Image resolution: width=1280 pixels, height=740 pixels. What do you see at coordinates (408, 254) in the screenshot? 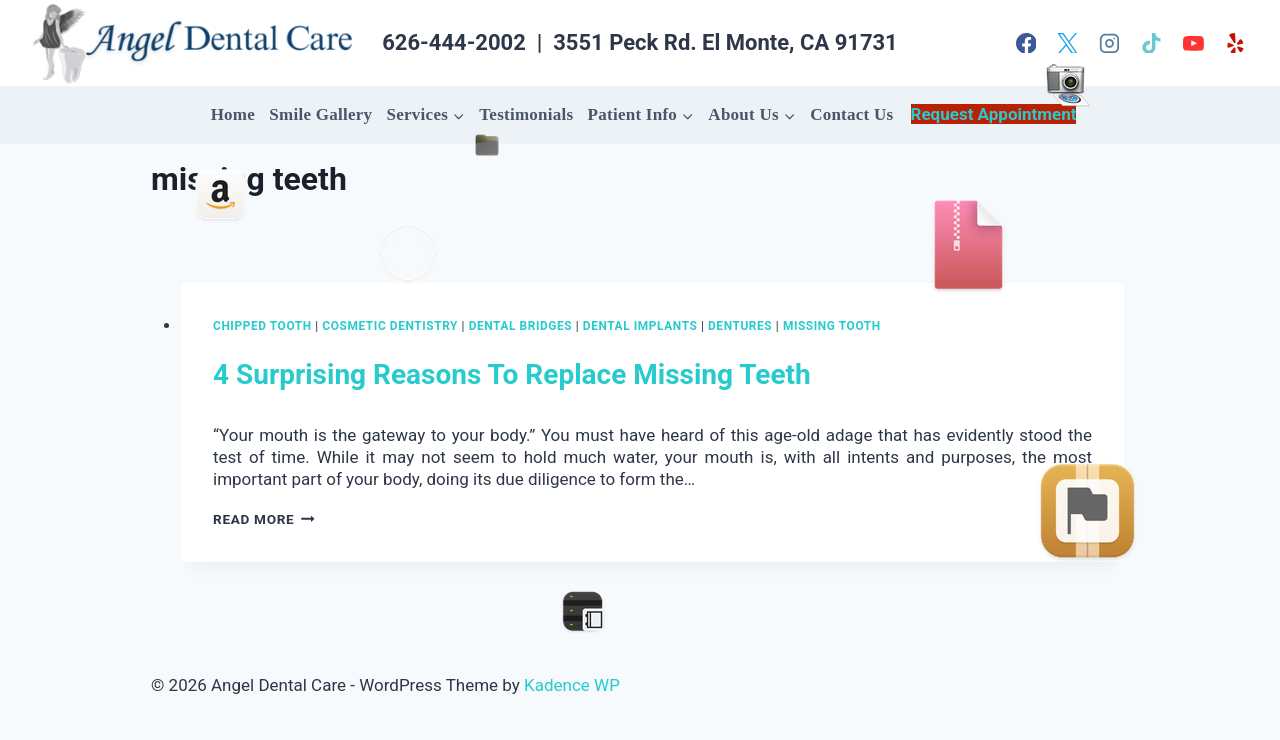
I see `indicates a paused or inactive download/upload process` at bounding box center [408, 254].